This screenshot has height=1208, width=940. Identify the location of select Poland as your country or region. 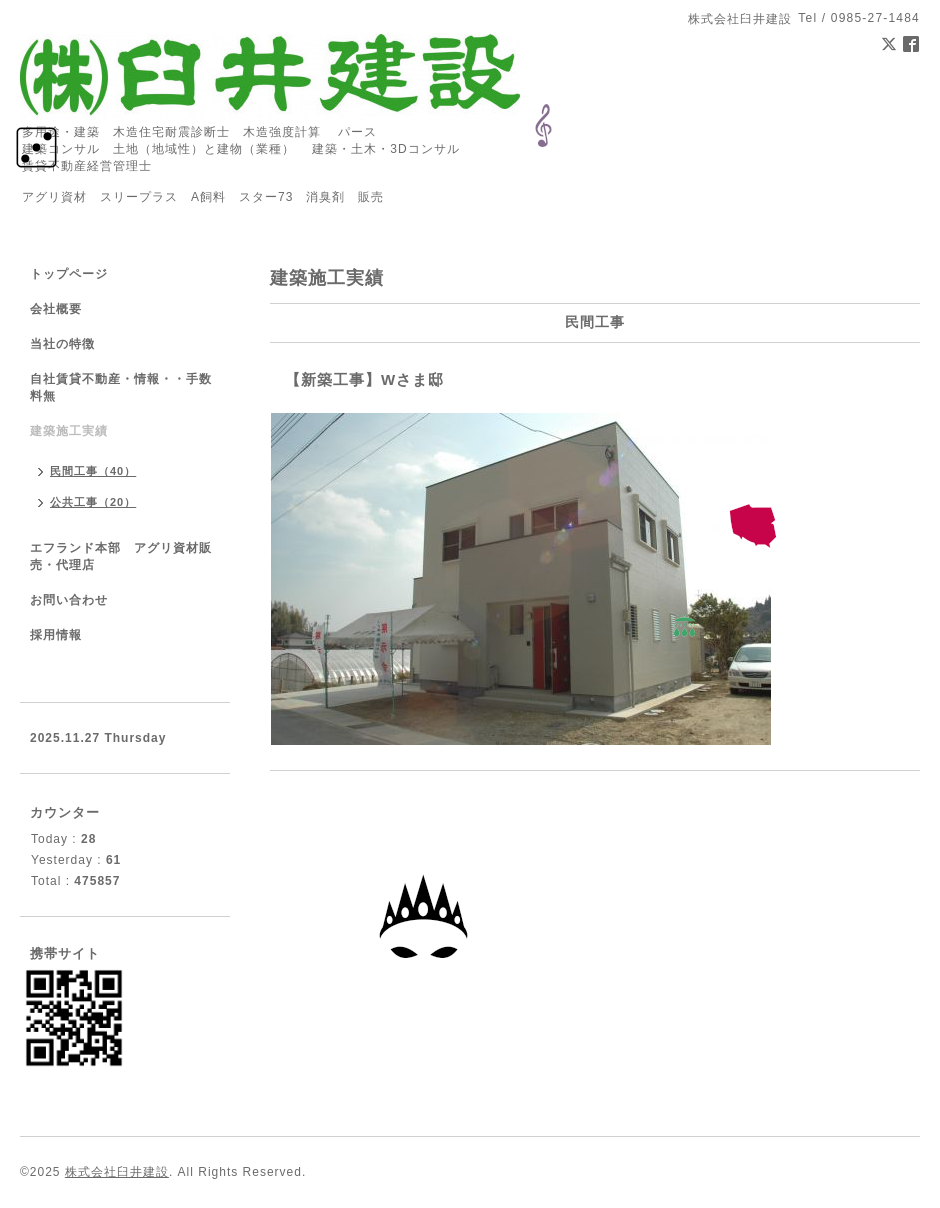
(753, 526).